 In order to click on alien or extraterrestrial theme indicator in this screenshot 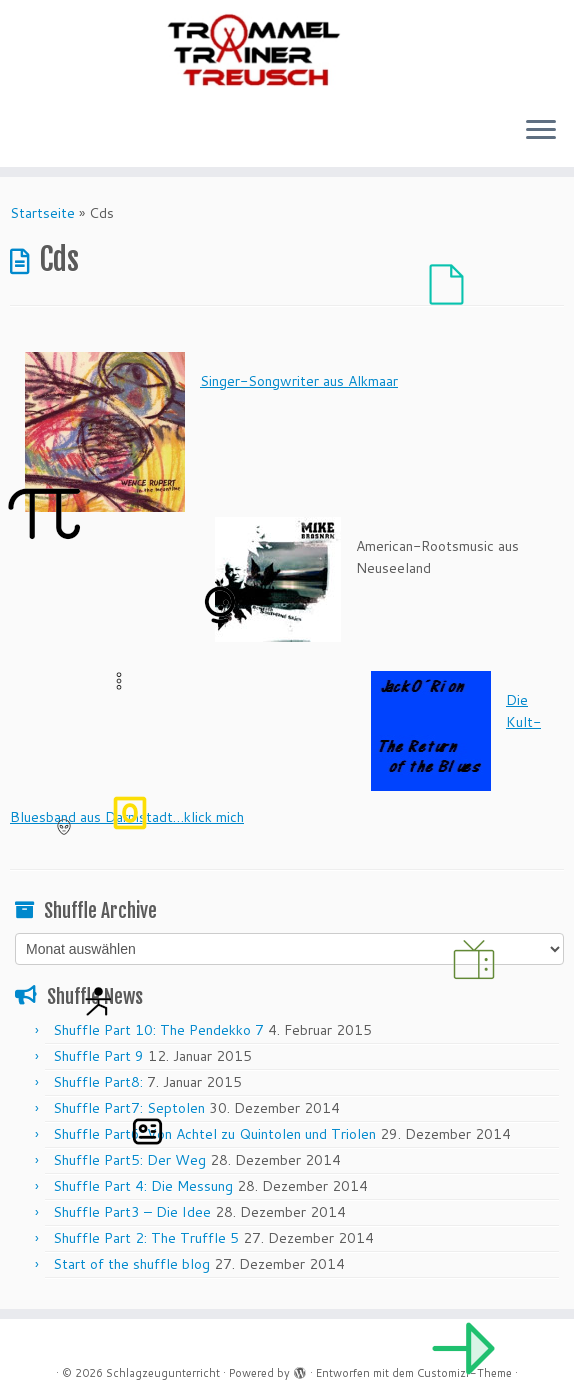, I will do `click(64, 827)`.